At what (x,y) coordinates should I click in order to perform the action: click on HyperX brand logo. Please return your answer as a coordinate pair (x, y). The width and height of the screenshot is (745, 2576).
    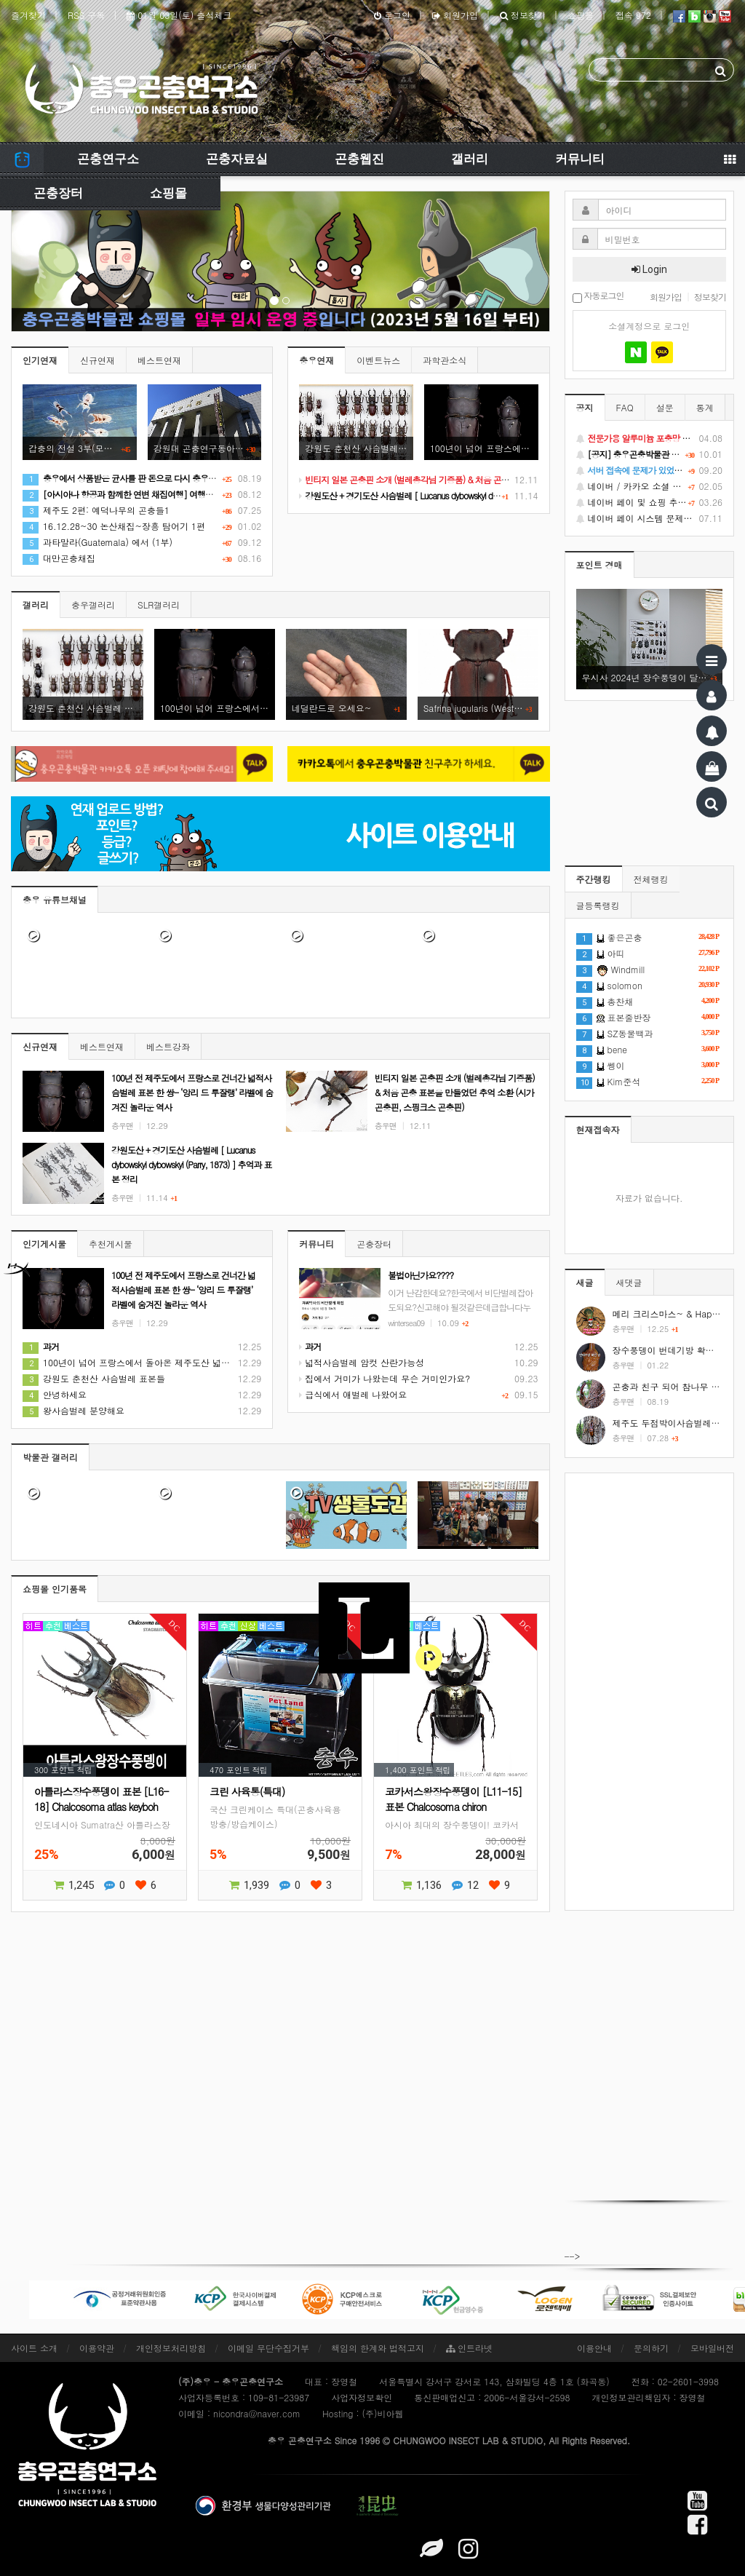
    Looking at the image, I should click on (17, 1269).